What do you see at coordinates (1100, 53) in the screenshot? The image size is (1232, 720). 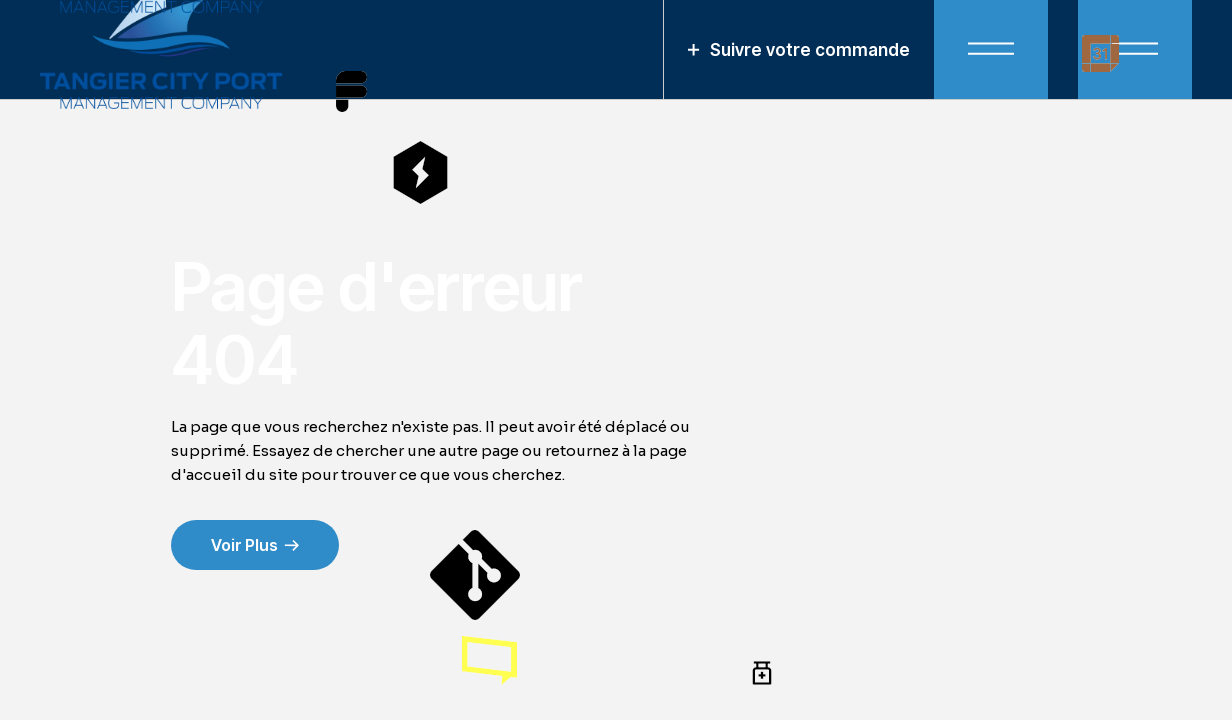 I see `open google calendar` at bounding box center [1100, 53].